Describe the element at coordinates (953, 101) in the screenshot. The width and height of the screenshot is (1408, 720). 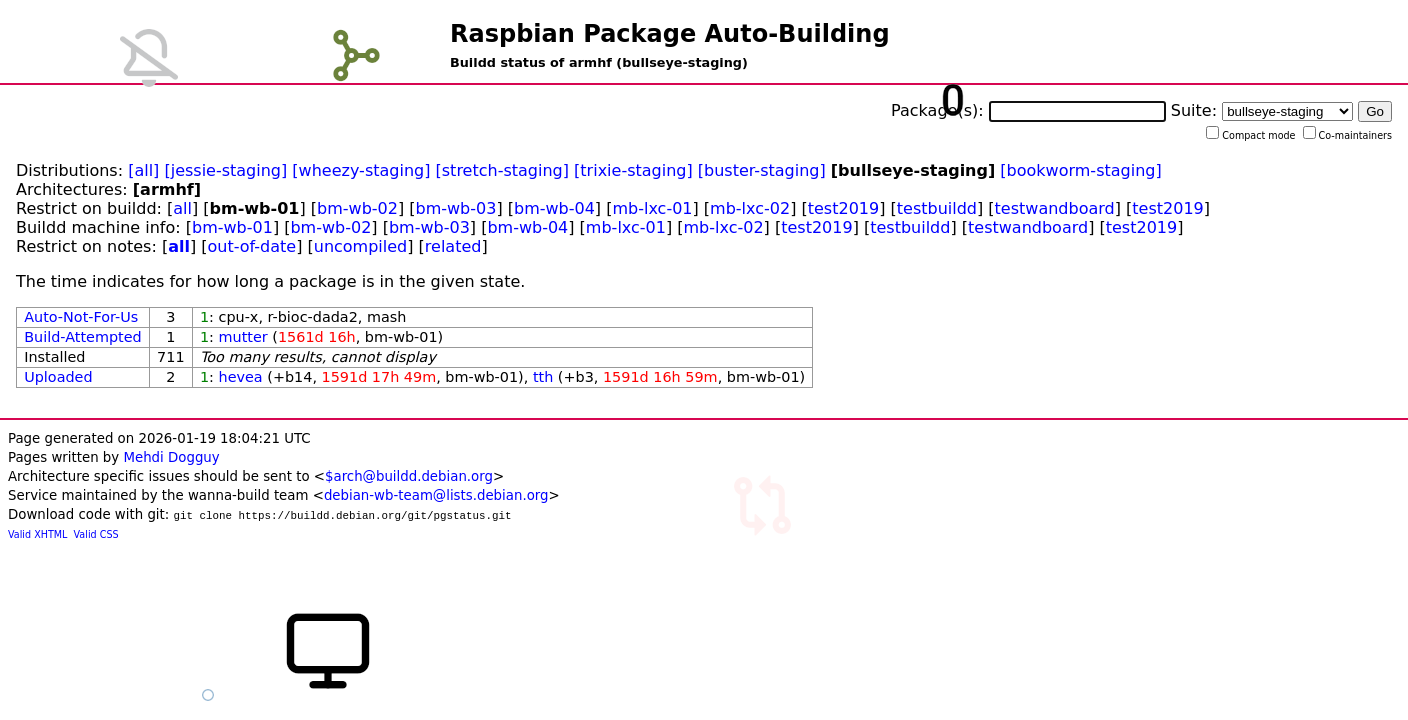
I see `set exposure compensation to zero` at that location.